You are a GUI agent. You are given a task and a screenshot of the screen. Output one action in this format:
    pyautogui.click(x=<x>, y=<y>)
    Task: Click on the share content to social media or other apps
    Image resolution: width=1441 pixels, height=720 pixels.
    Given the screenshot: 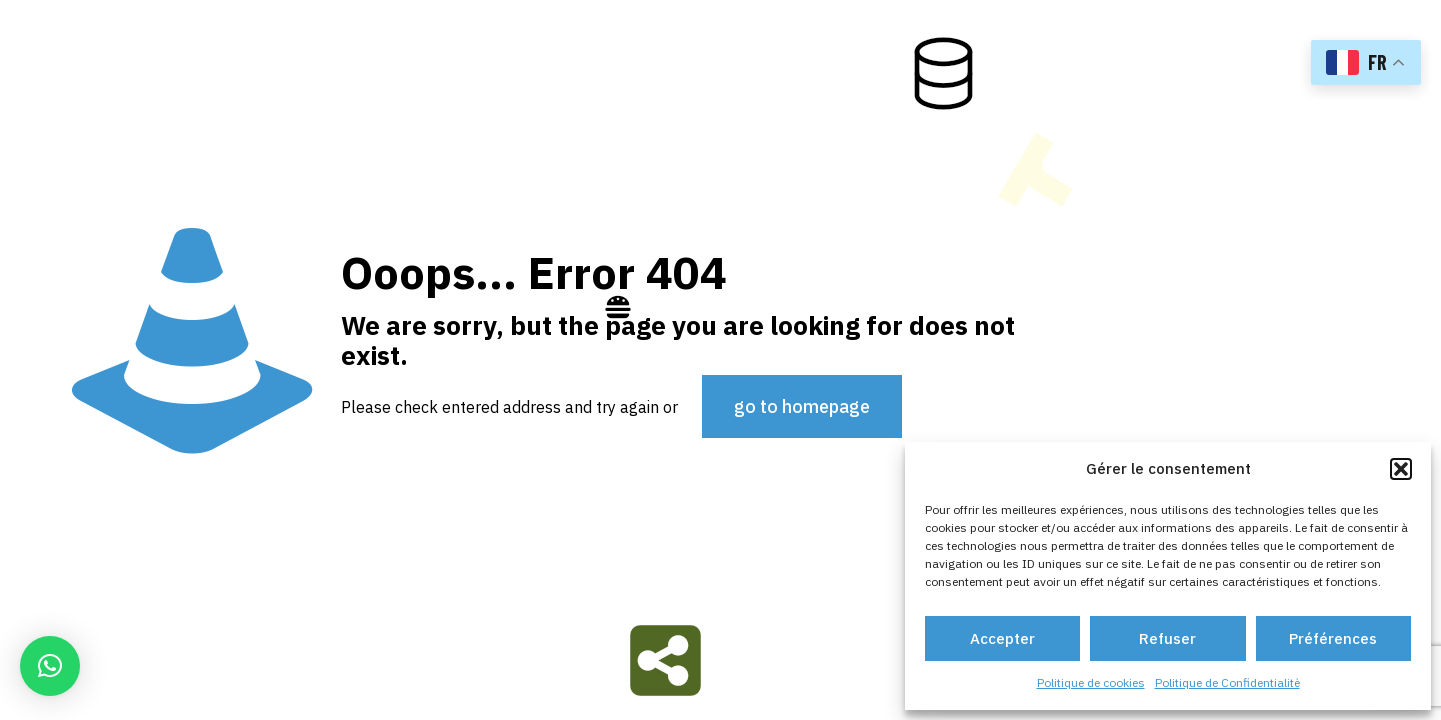 What is the action you would take?
    pyautogui.click(x=665, y=660)
    